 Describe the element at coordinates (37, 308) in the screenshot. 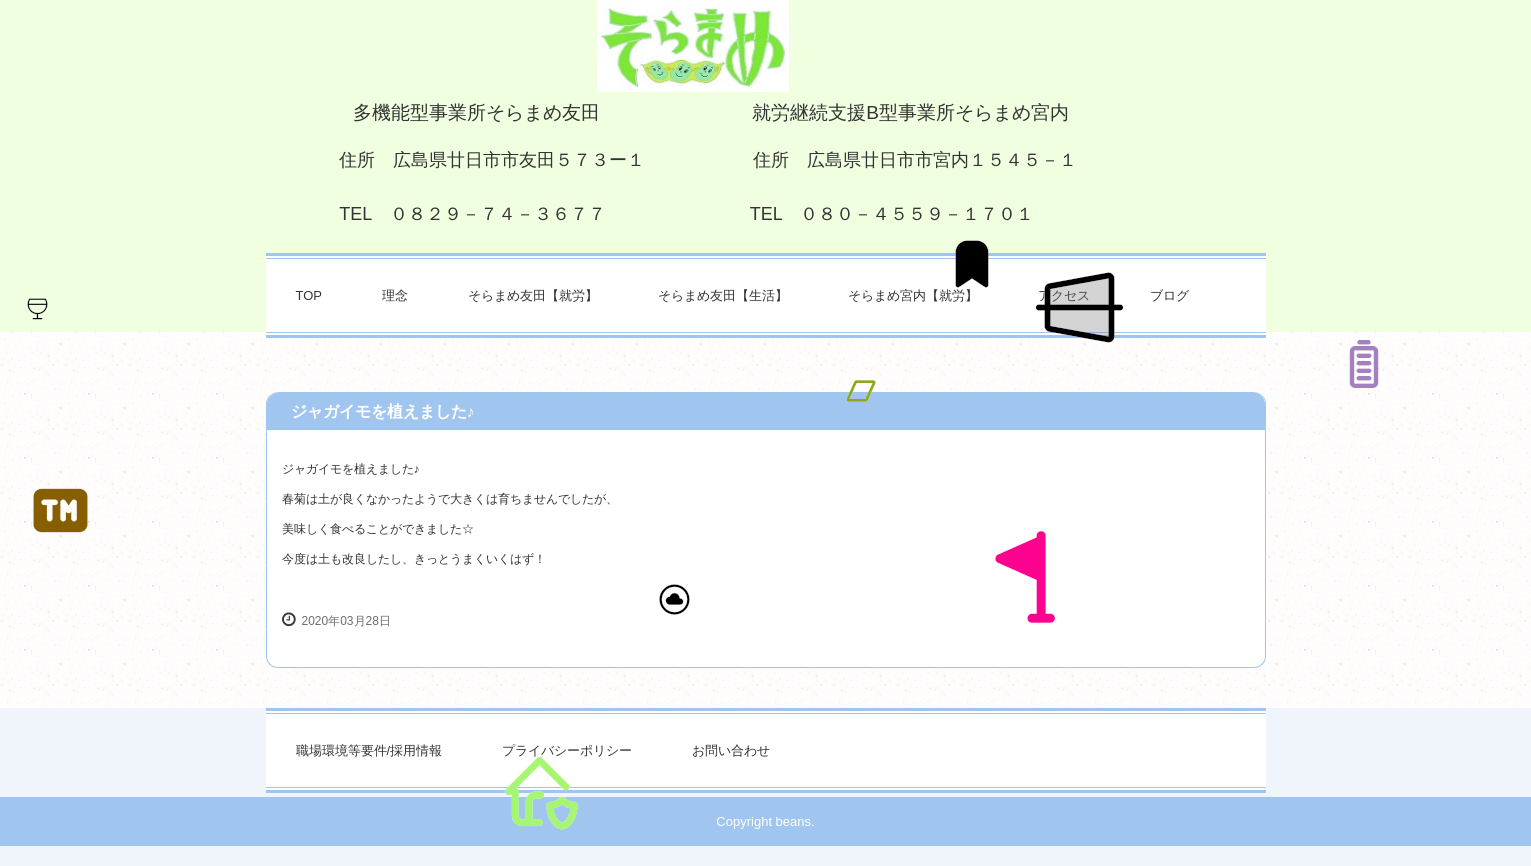

I see `view wine or beverage menu` at that location.